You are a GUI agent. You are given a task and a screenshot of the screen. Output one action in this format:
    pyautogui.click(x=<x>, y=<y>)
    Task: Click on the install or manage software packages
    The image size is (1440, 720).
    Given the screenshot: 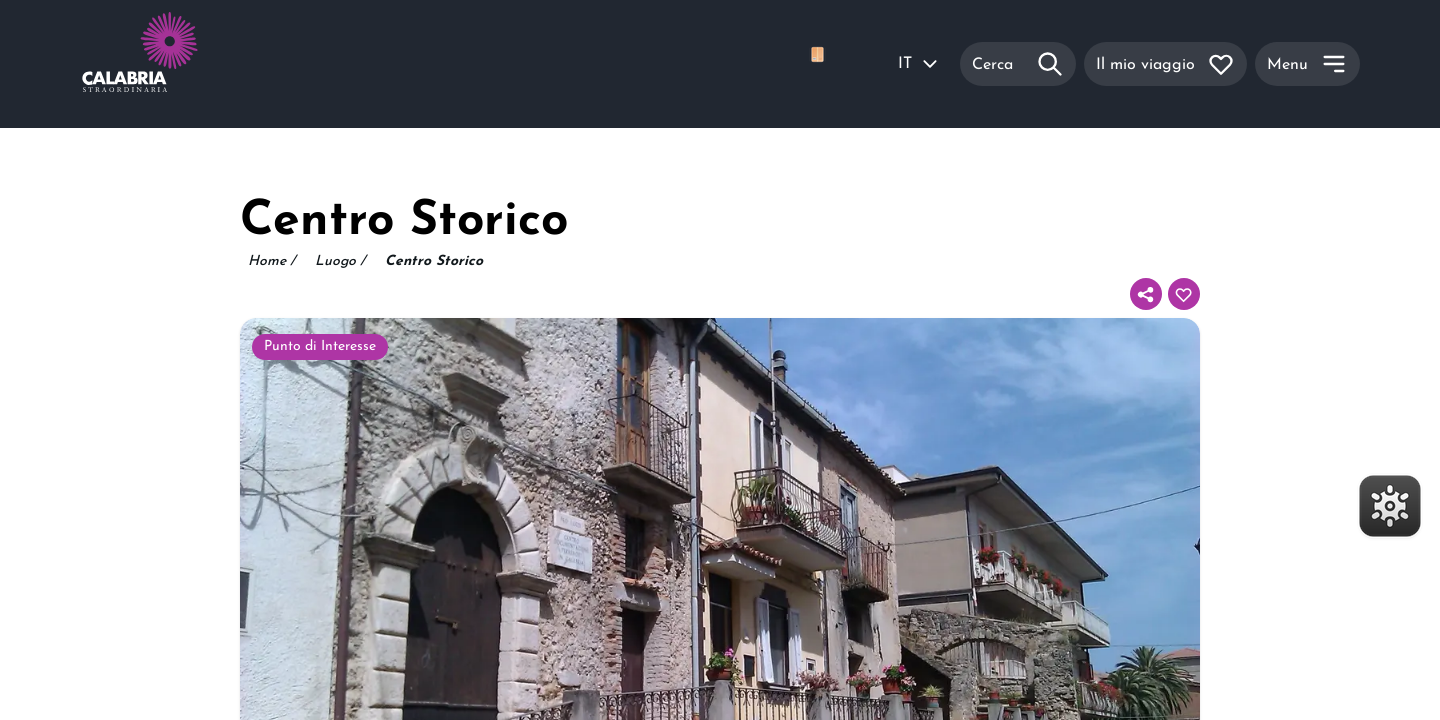 What is the action you would take?
    pyautogui.click(x=817, y=54)
    